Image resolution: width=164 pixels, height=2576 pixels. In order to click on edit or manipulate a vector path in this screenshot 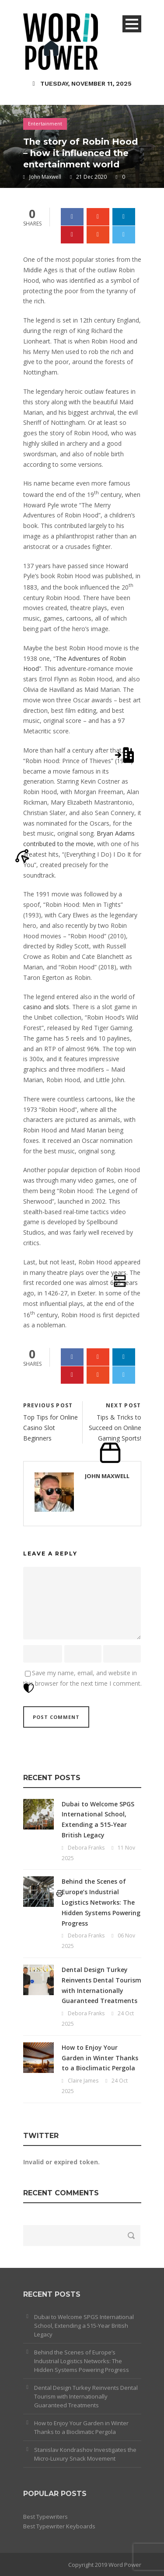, I will do `click(22, 856)`.